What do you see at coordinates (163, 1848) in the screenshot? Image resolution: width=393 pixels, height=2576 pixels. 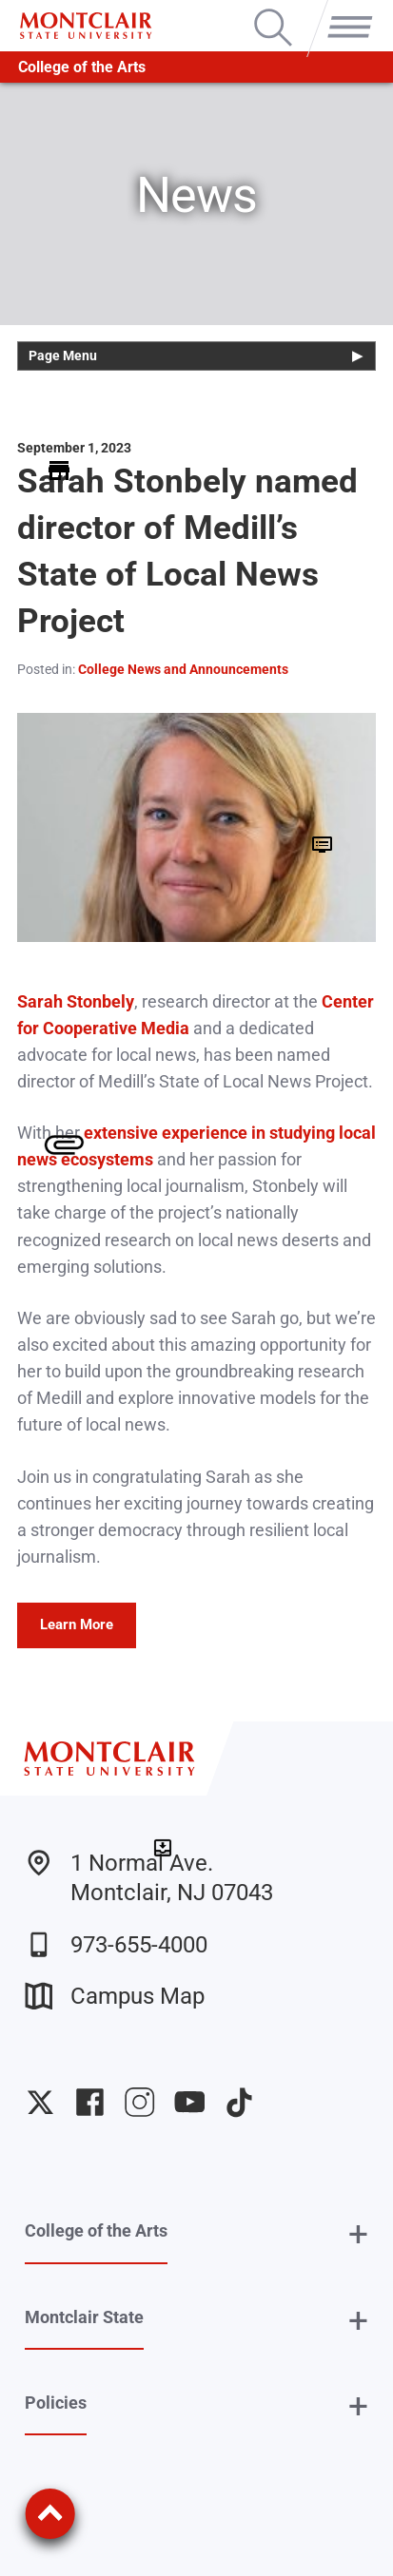 I see `move message to inbox` at bounding box center [163, 1848].